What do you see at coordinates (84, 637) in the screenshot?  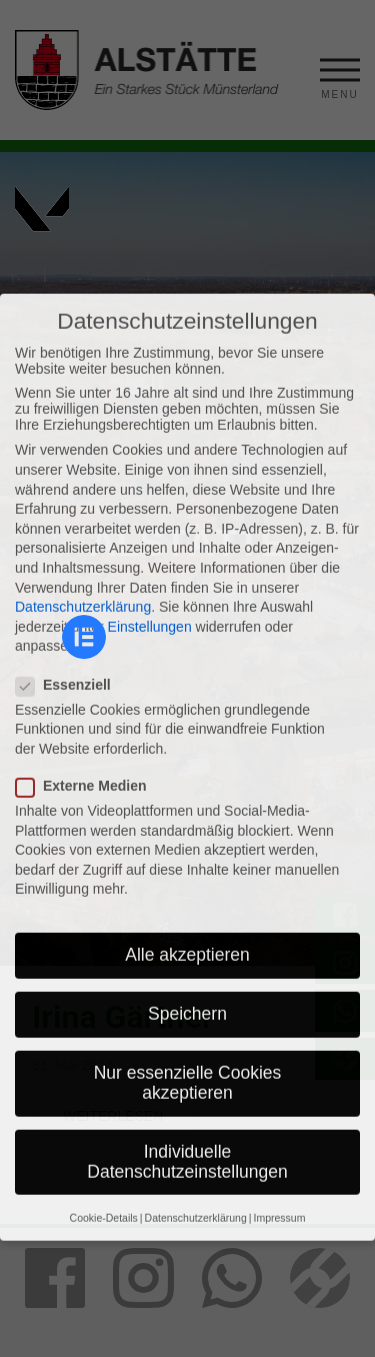 I see `open Elementor website builder` at bounding box center [84, 637].